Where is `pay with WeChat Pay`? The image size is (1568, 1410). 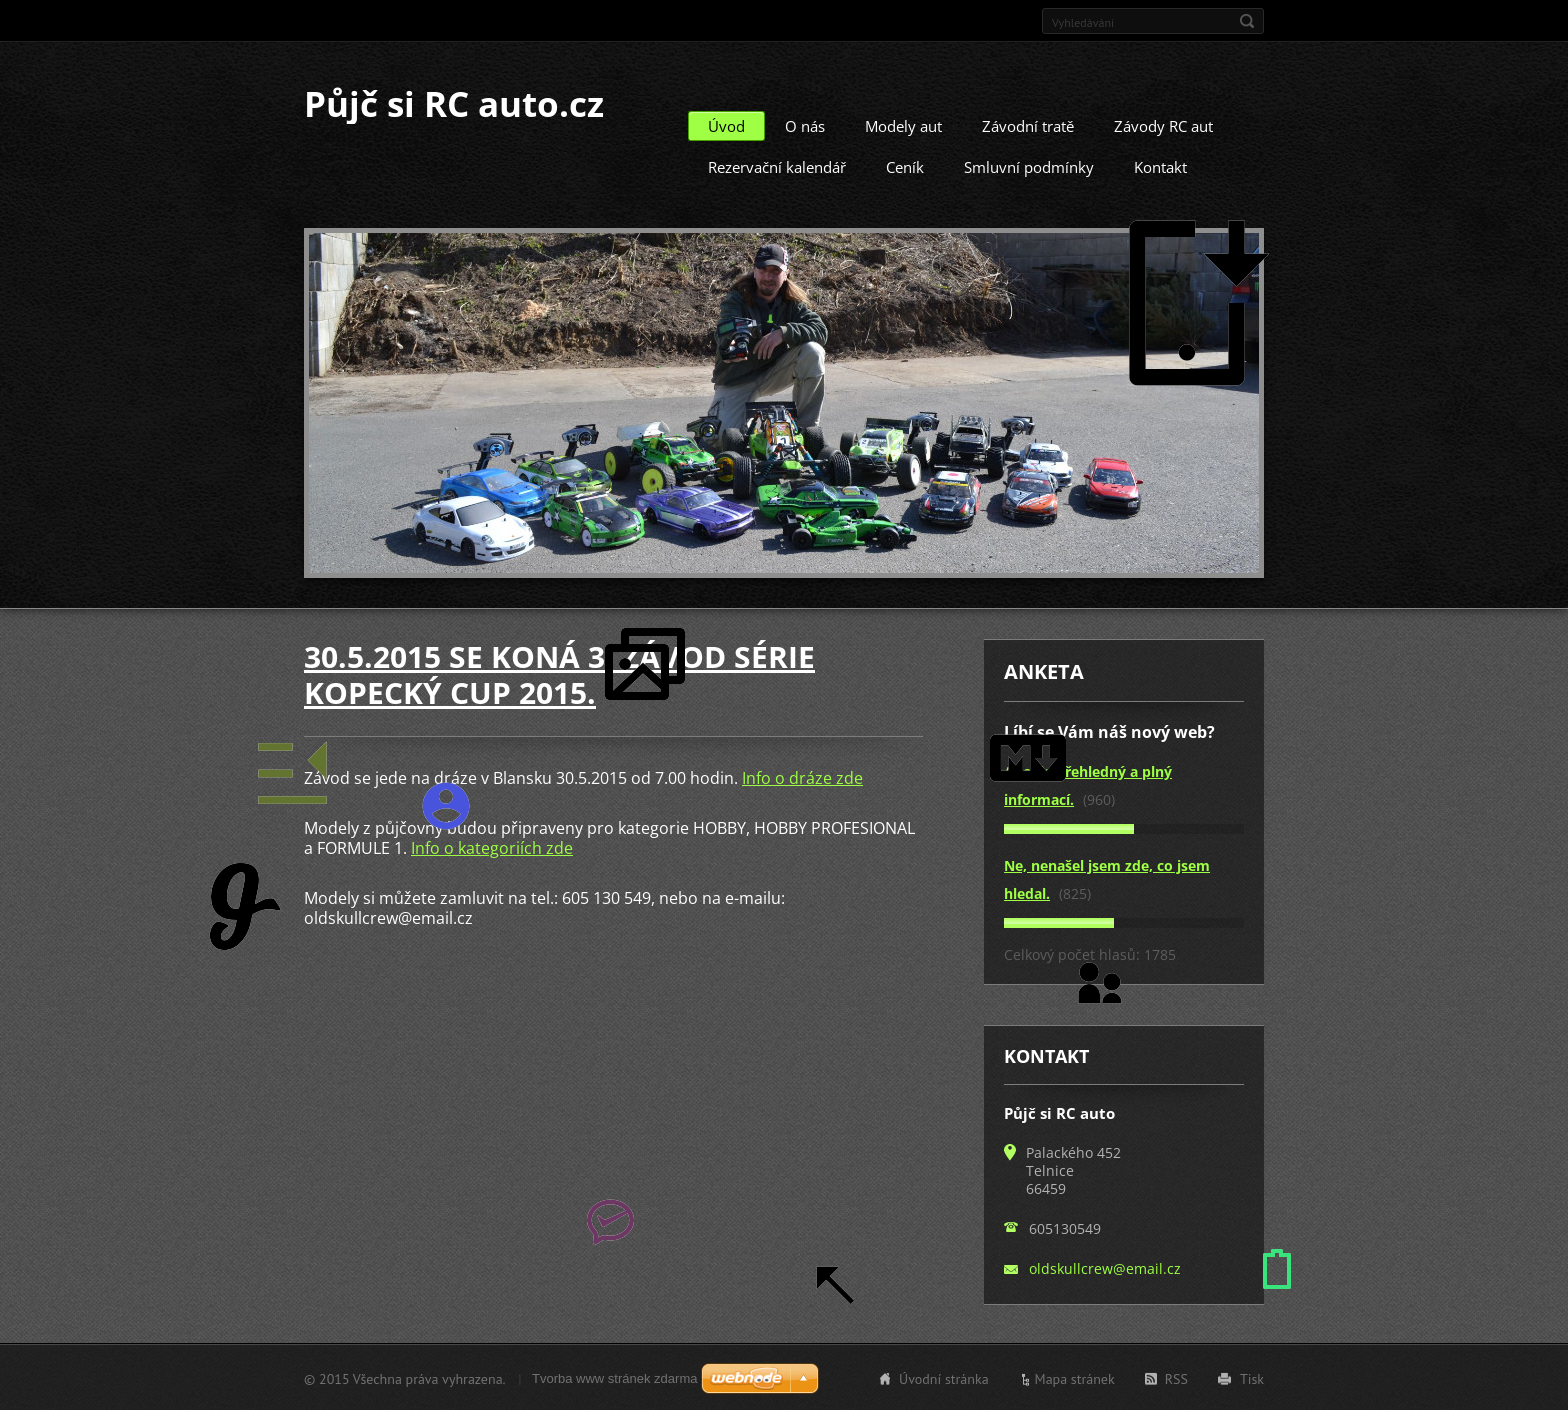
pay with WeChat Pay is located at coordinates (610, 1220).